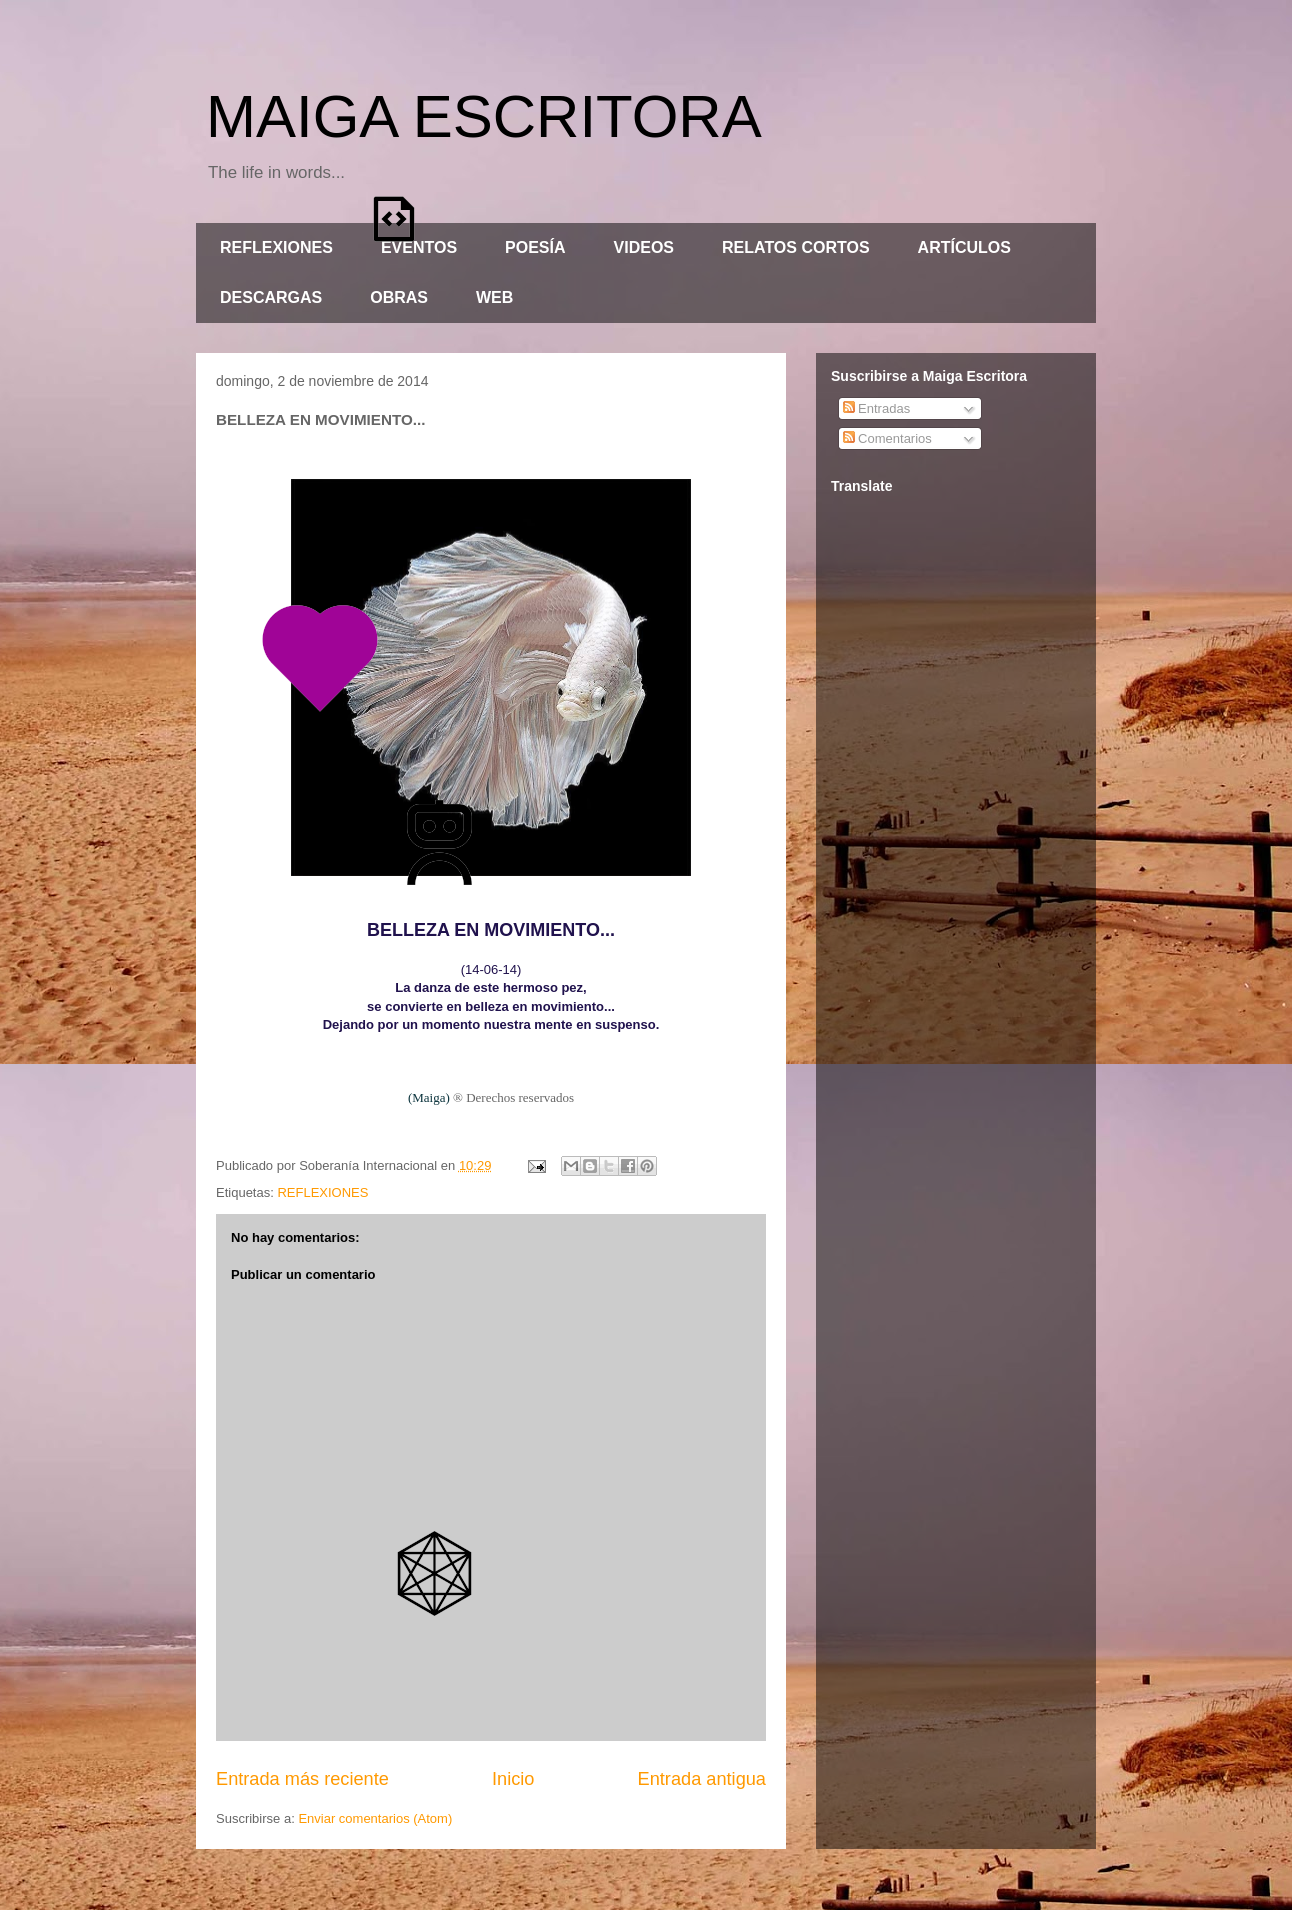 The image size is (1292, 1910). Describe the element at coordinates (394, 219) in the screenshot. I see `view source code file` at that location.